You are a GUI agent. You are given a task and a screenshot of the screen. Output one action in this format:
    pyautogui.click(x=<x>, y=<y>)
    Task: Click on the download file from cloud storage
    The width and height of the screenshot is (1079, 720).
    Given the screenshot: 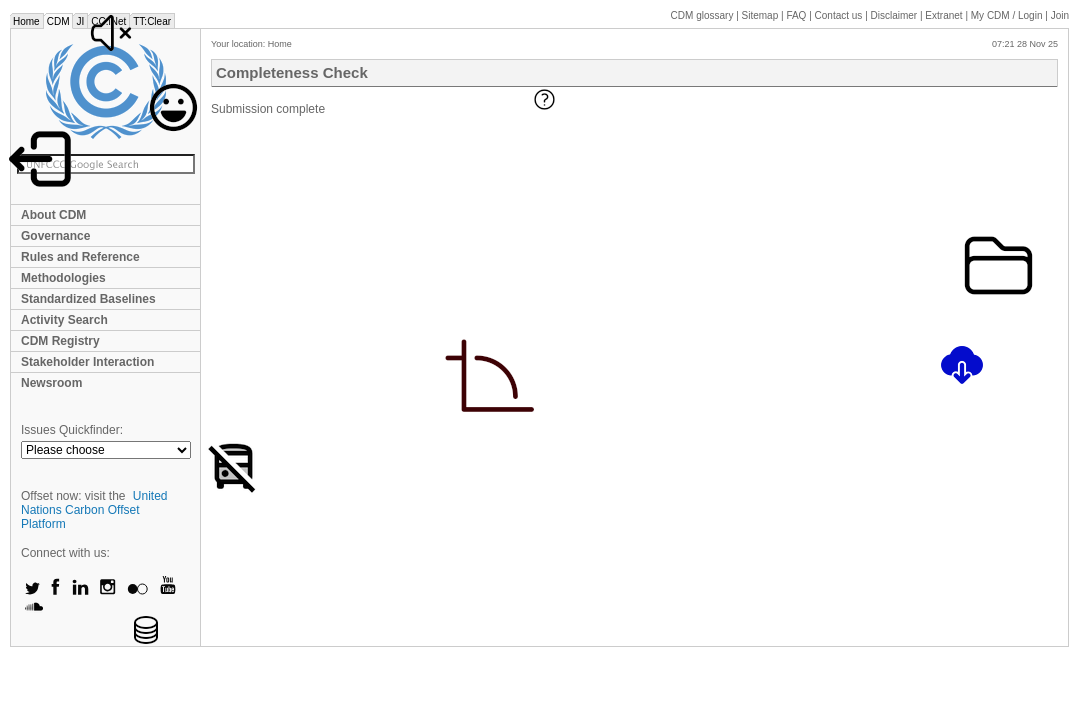 What is the action you would take?
    pyautogui.click(x=962, y=365)
    